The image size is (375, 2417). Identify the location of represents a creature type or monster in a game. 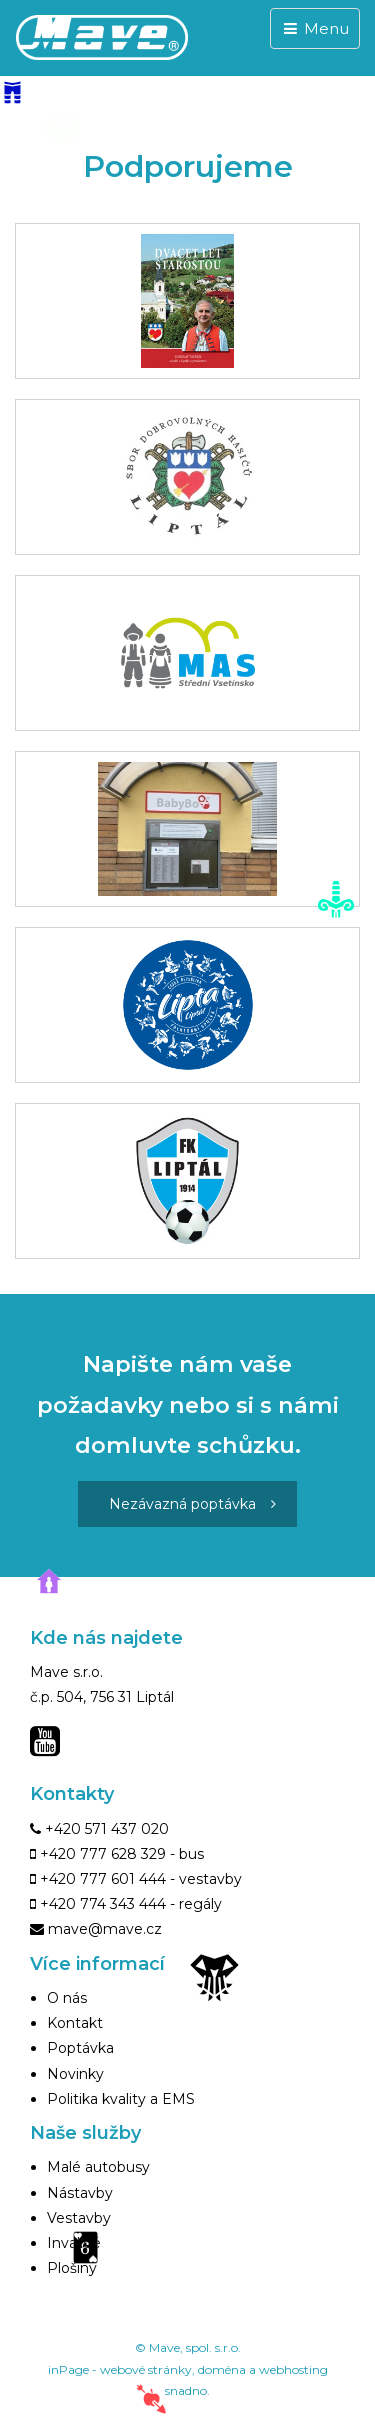
(214, 1977).